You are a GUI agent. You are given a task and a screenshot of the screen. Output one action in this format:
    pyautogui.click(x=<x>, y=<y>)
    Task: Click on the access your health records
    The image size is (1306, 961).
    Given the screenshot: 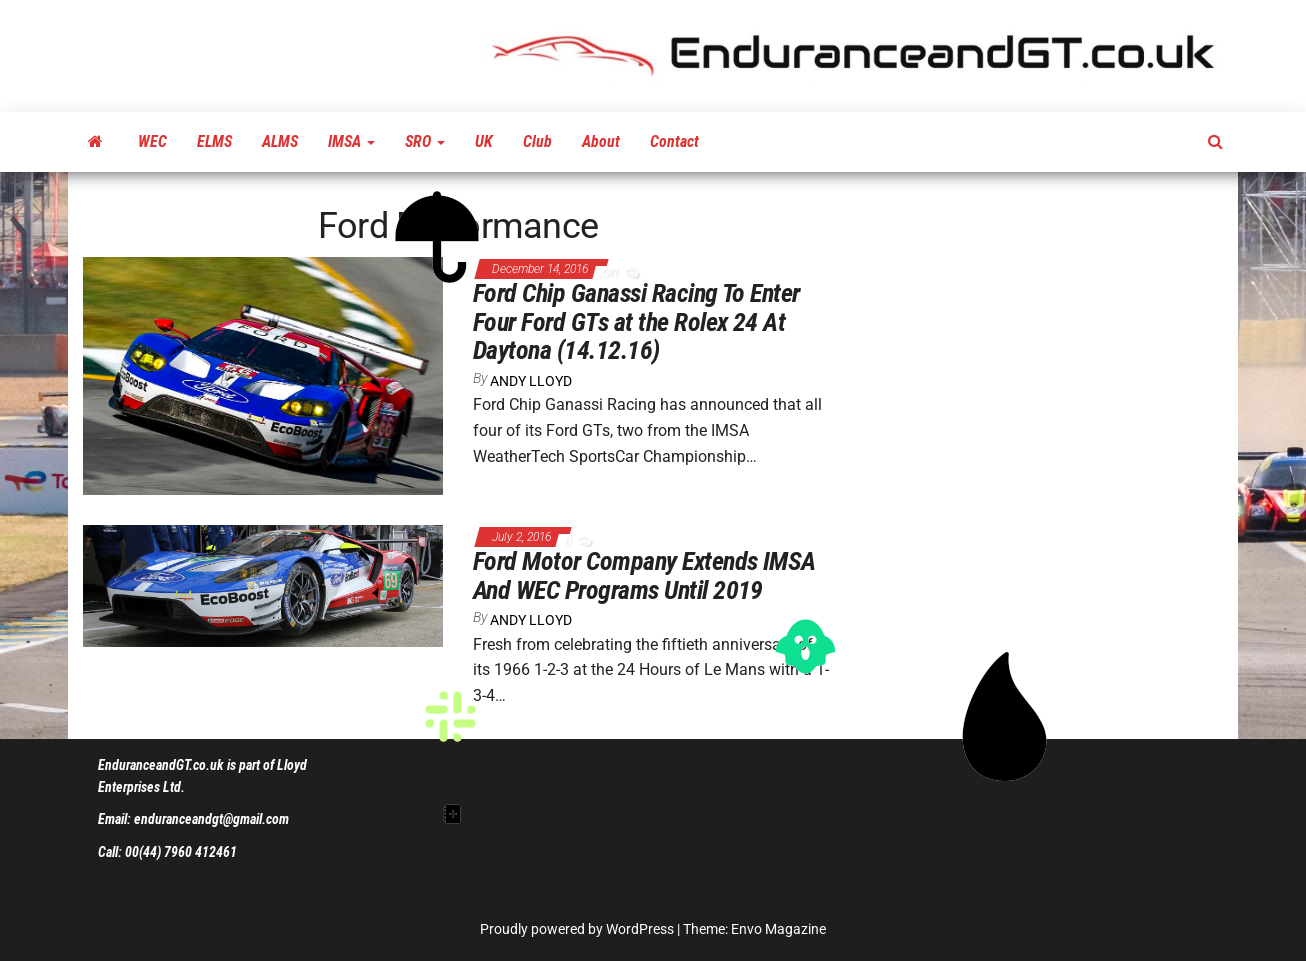 What is the action you would take?
    pyautogui.click(x=452, y=814)
    